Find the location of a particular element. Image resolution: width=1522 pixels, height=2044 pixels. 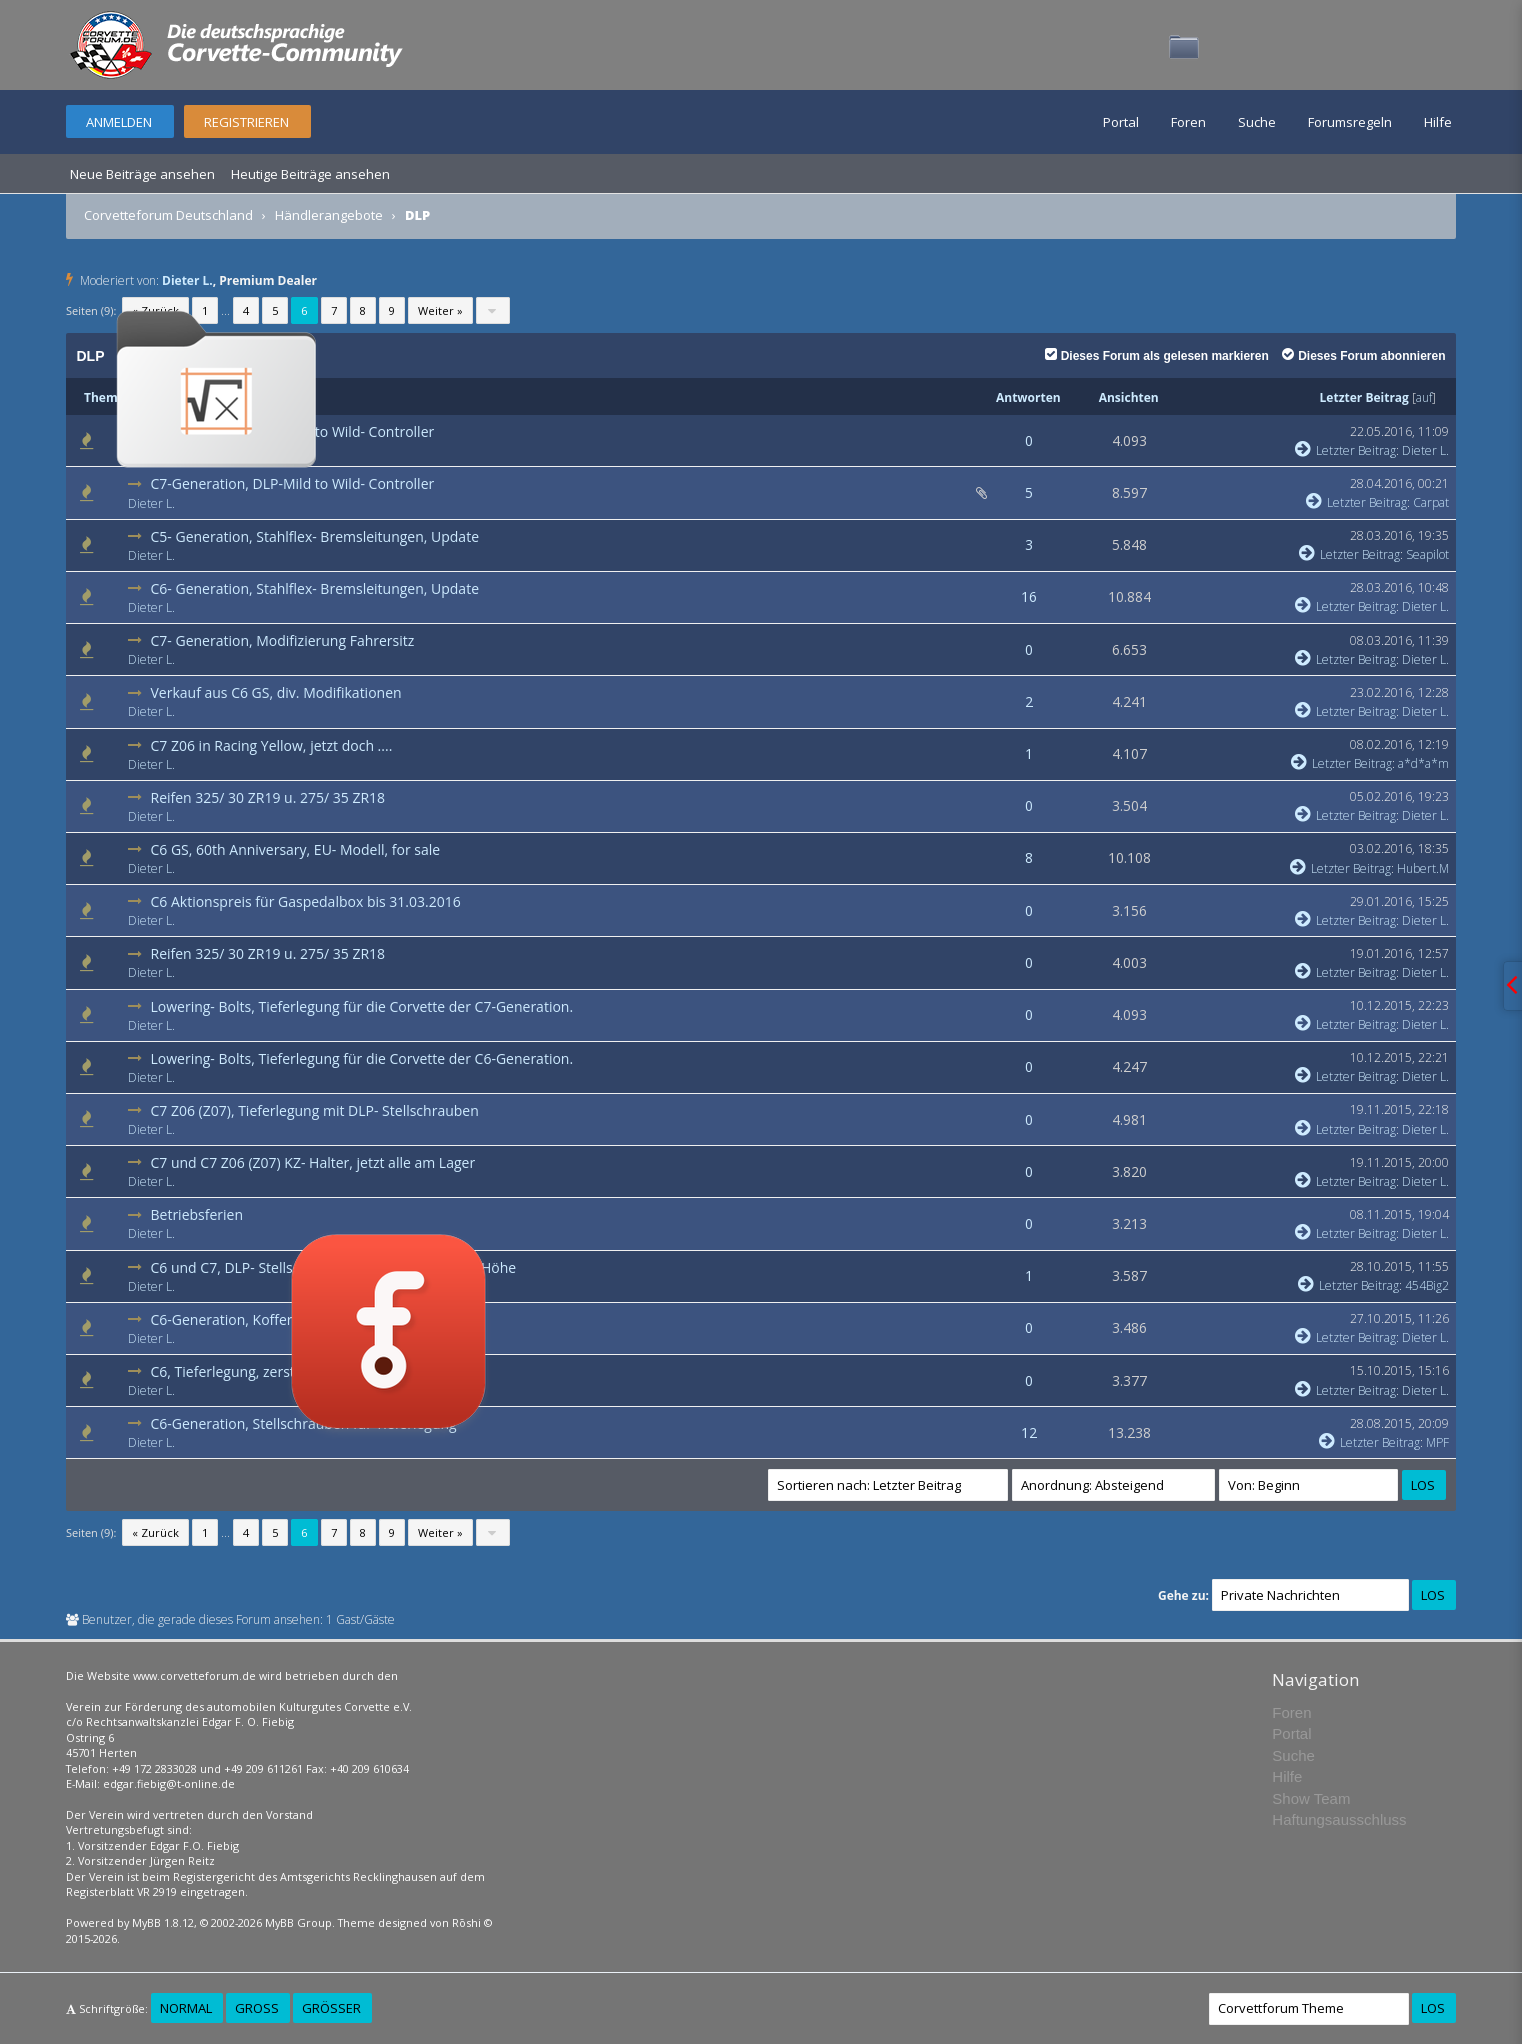

folder containing LibreOffice Math formula files is located at coordinates (215, 394).